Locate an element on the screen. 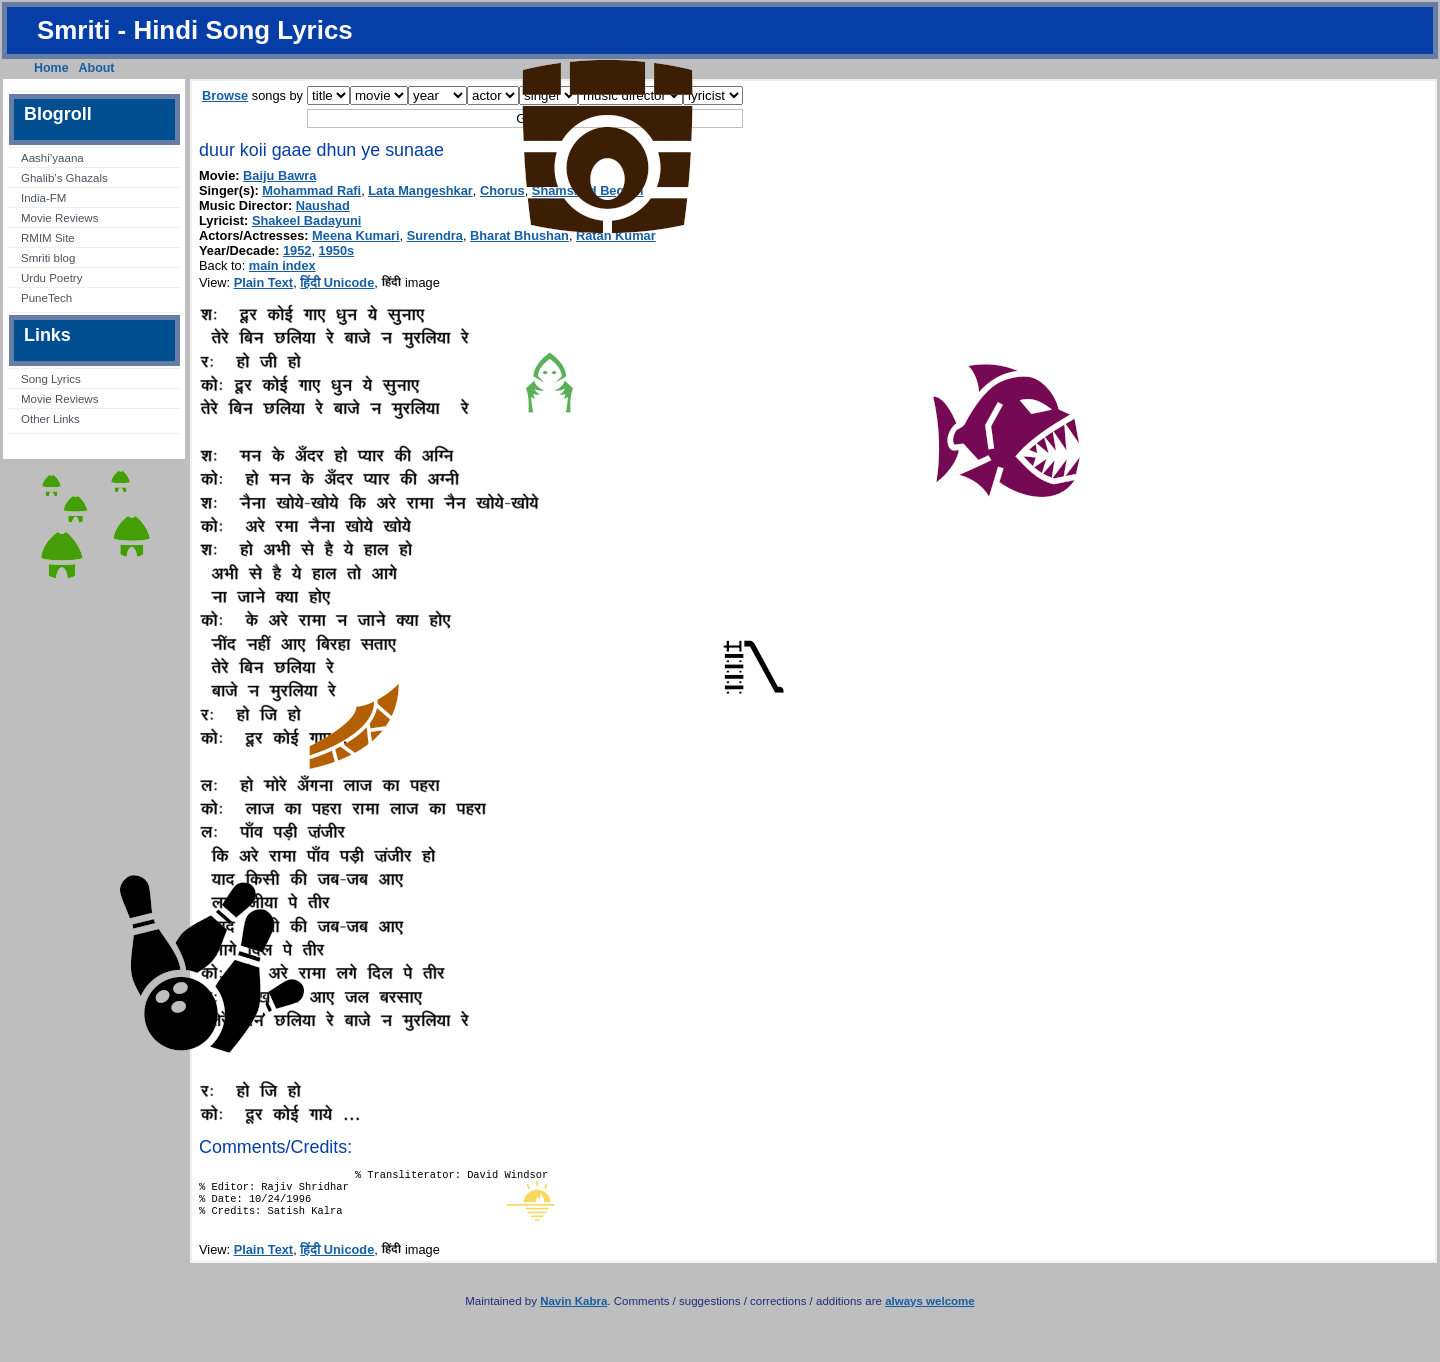 This screenshot has height=1362, width=1440. view ocean or maritime content is located at coordinates (530, 1198).